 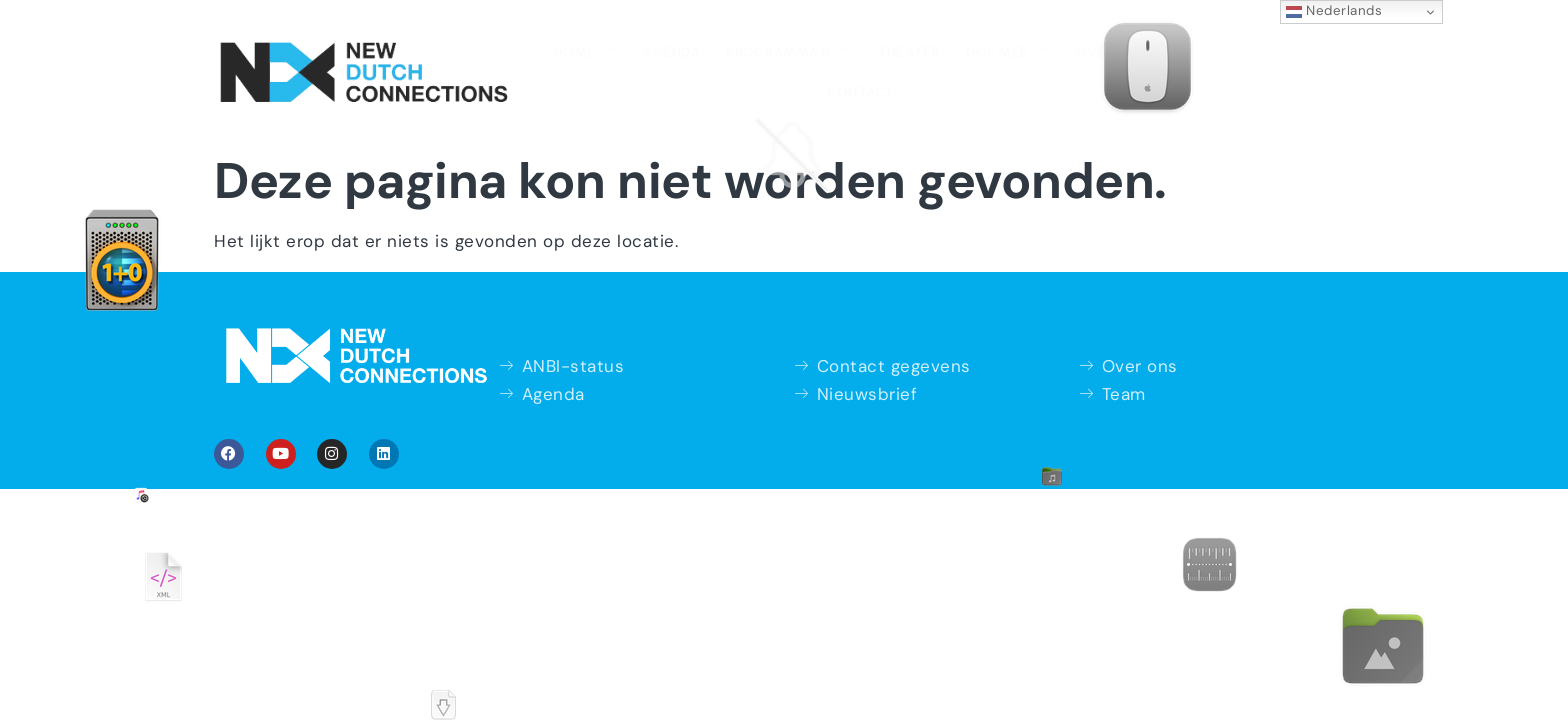 I want to click on open your pictures folder, so click(x=1383, y=646).